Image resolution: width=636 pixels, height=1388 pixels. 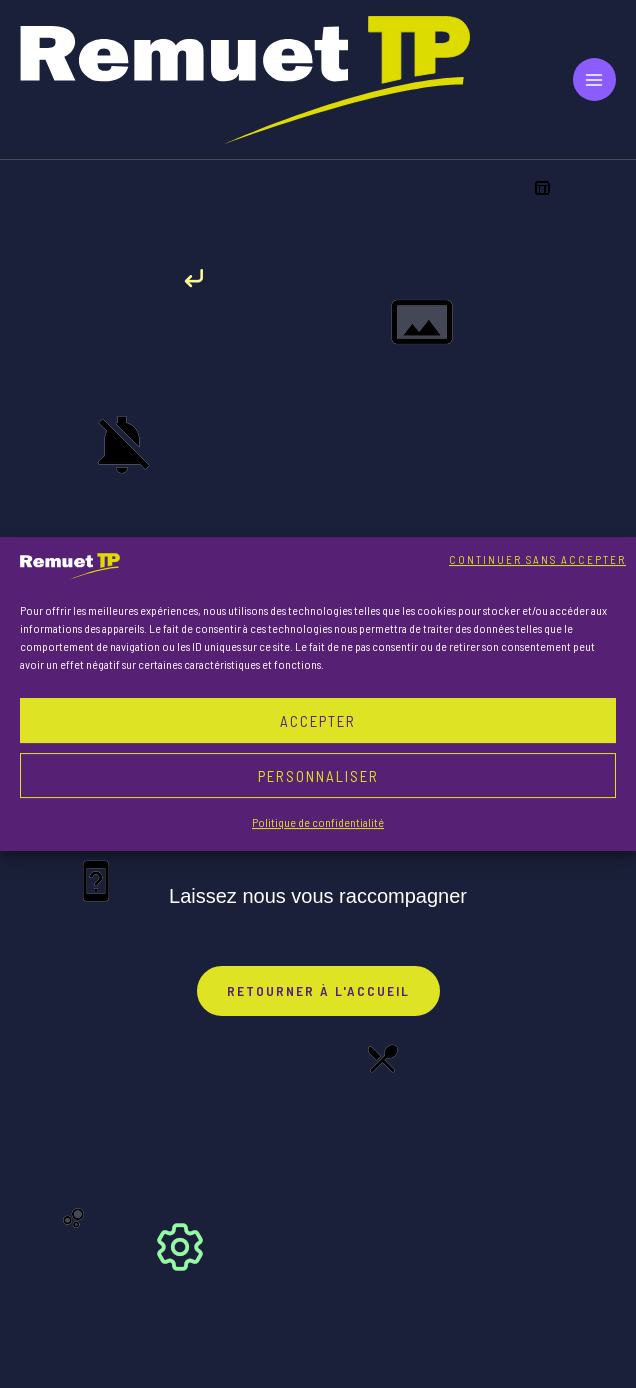 I want to click on find nearby restaurants, so click(x=382, y=1058).